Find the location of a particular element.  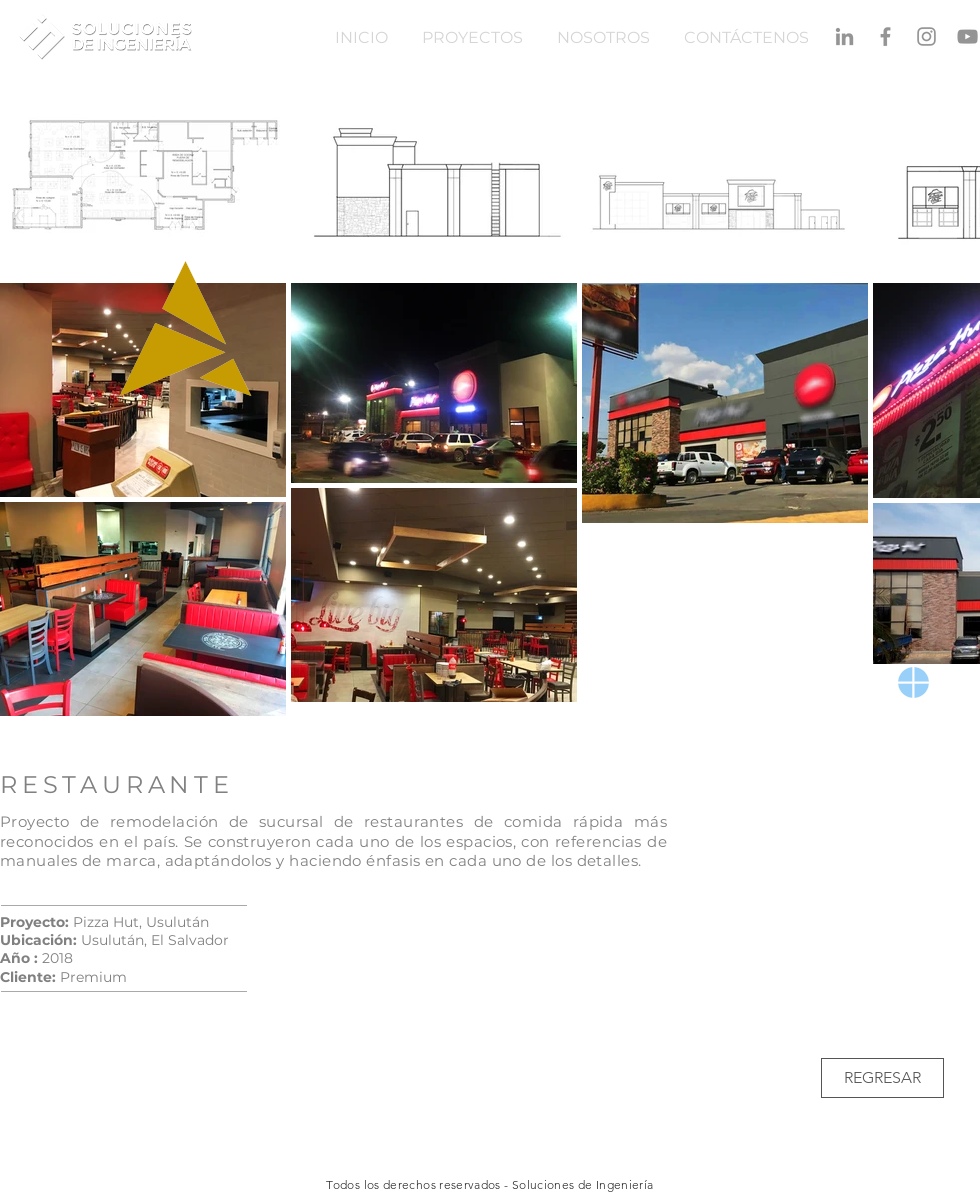

artix linux logo is located at coordinates (185, 328).